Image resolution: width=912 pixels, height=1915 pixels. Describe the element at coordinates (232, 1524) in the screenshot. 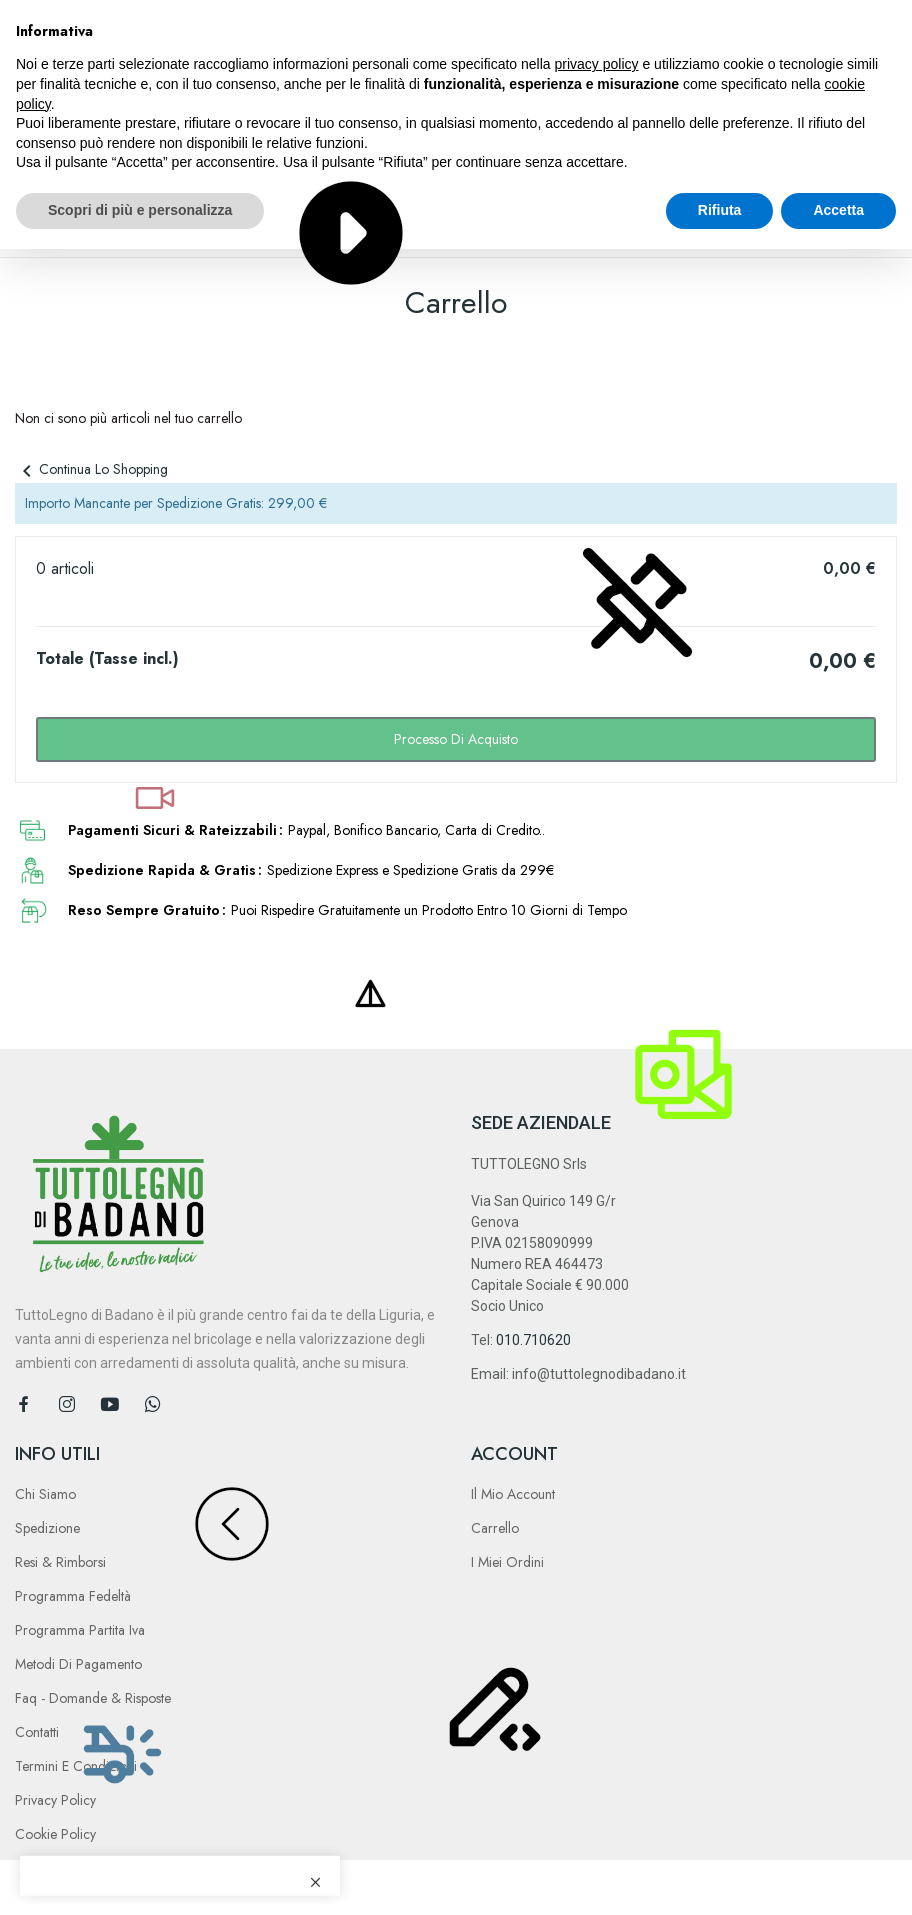

I see `go back to the previous screen` at that location.